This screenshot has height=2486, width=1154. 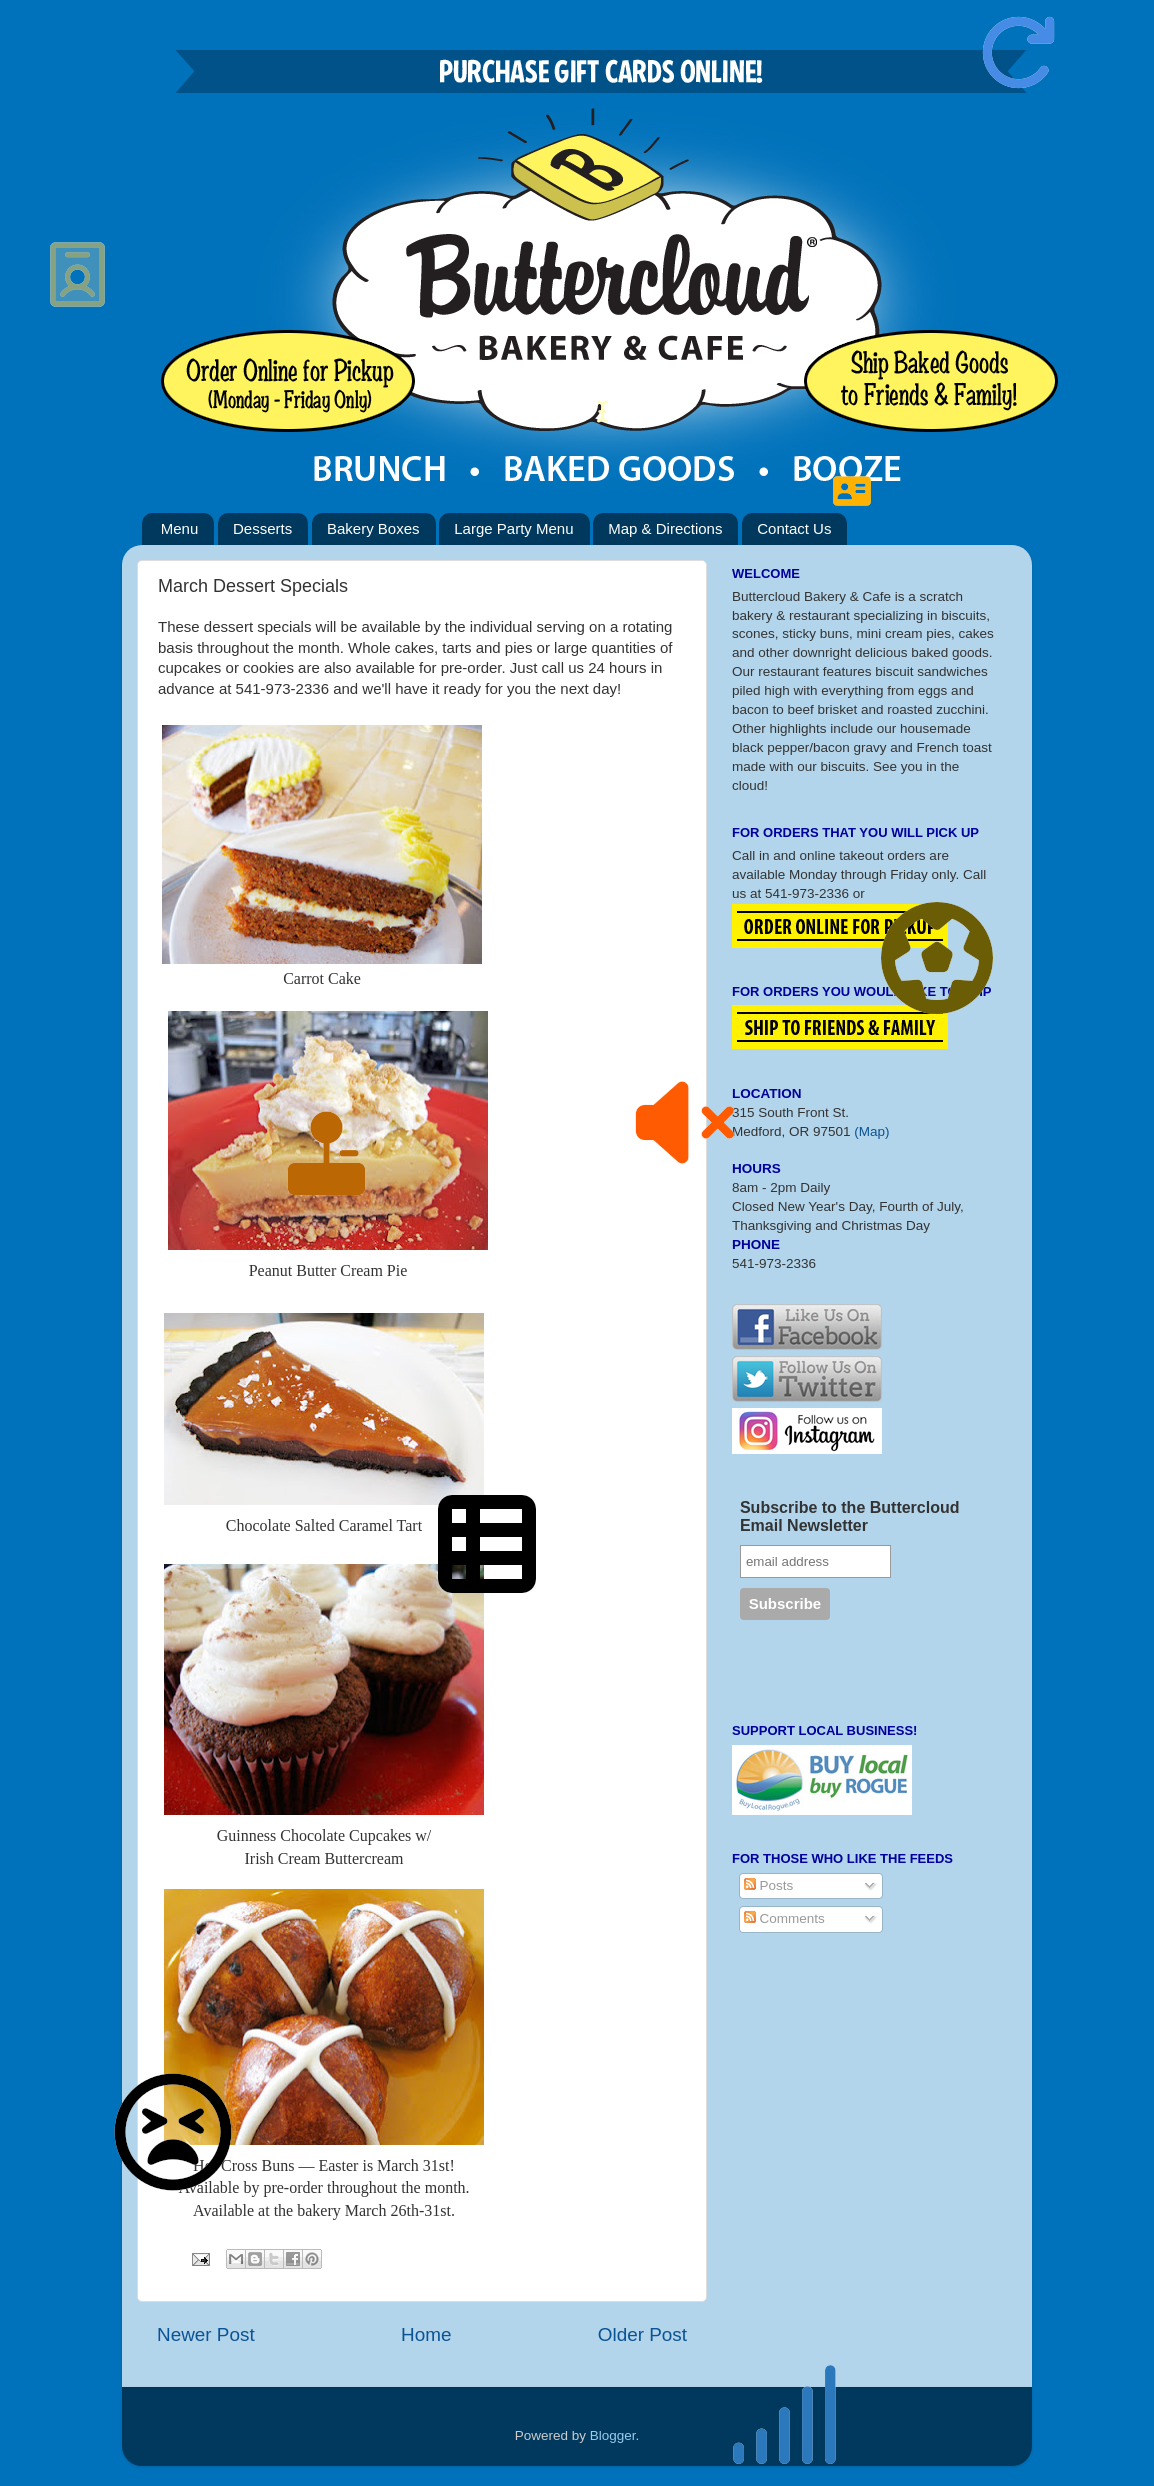 What do you see at coordinates (937, 958) in the screenshot?
I see `access sports or soccer-related content` at bounding box center [937, 958].